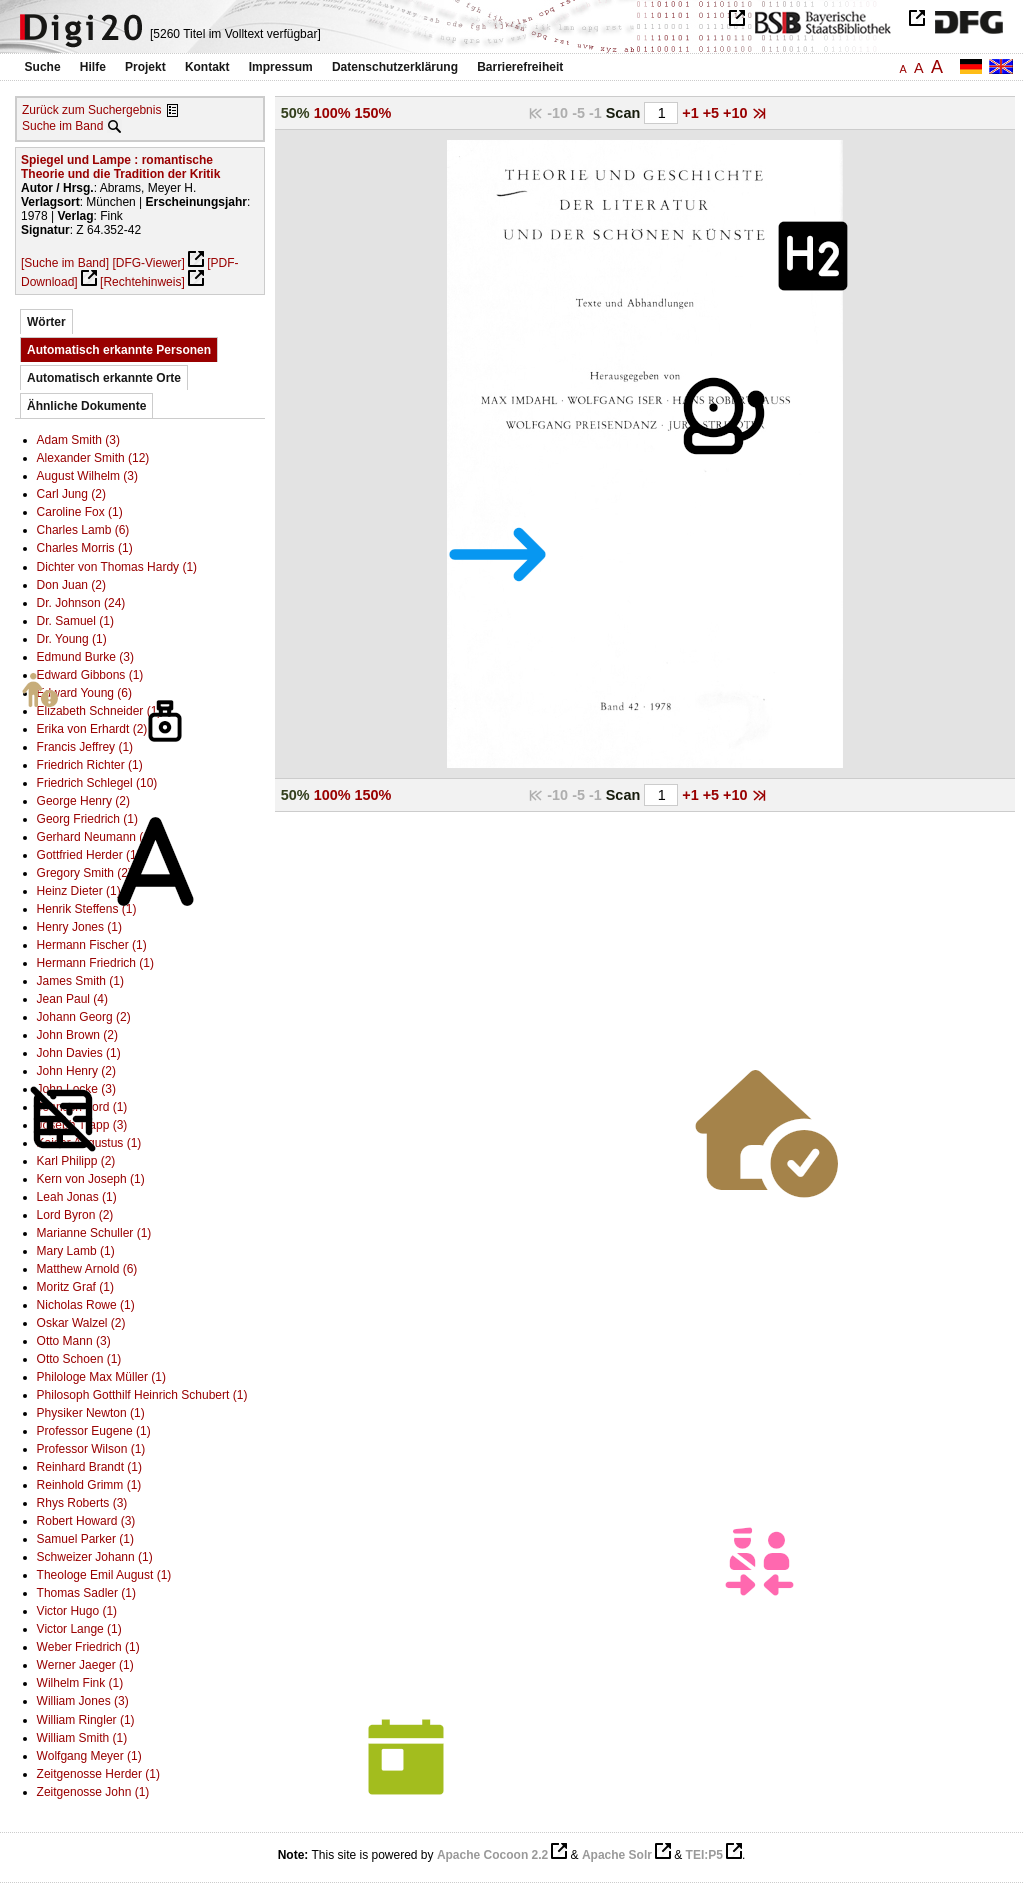 The height and width of the screenshot is (1883, 1024). I want to click on school bell or class alarm notification, so click(722, 416).